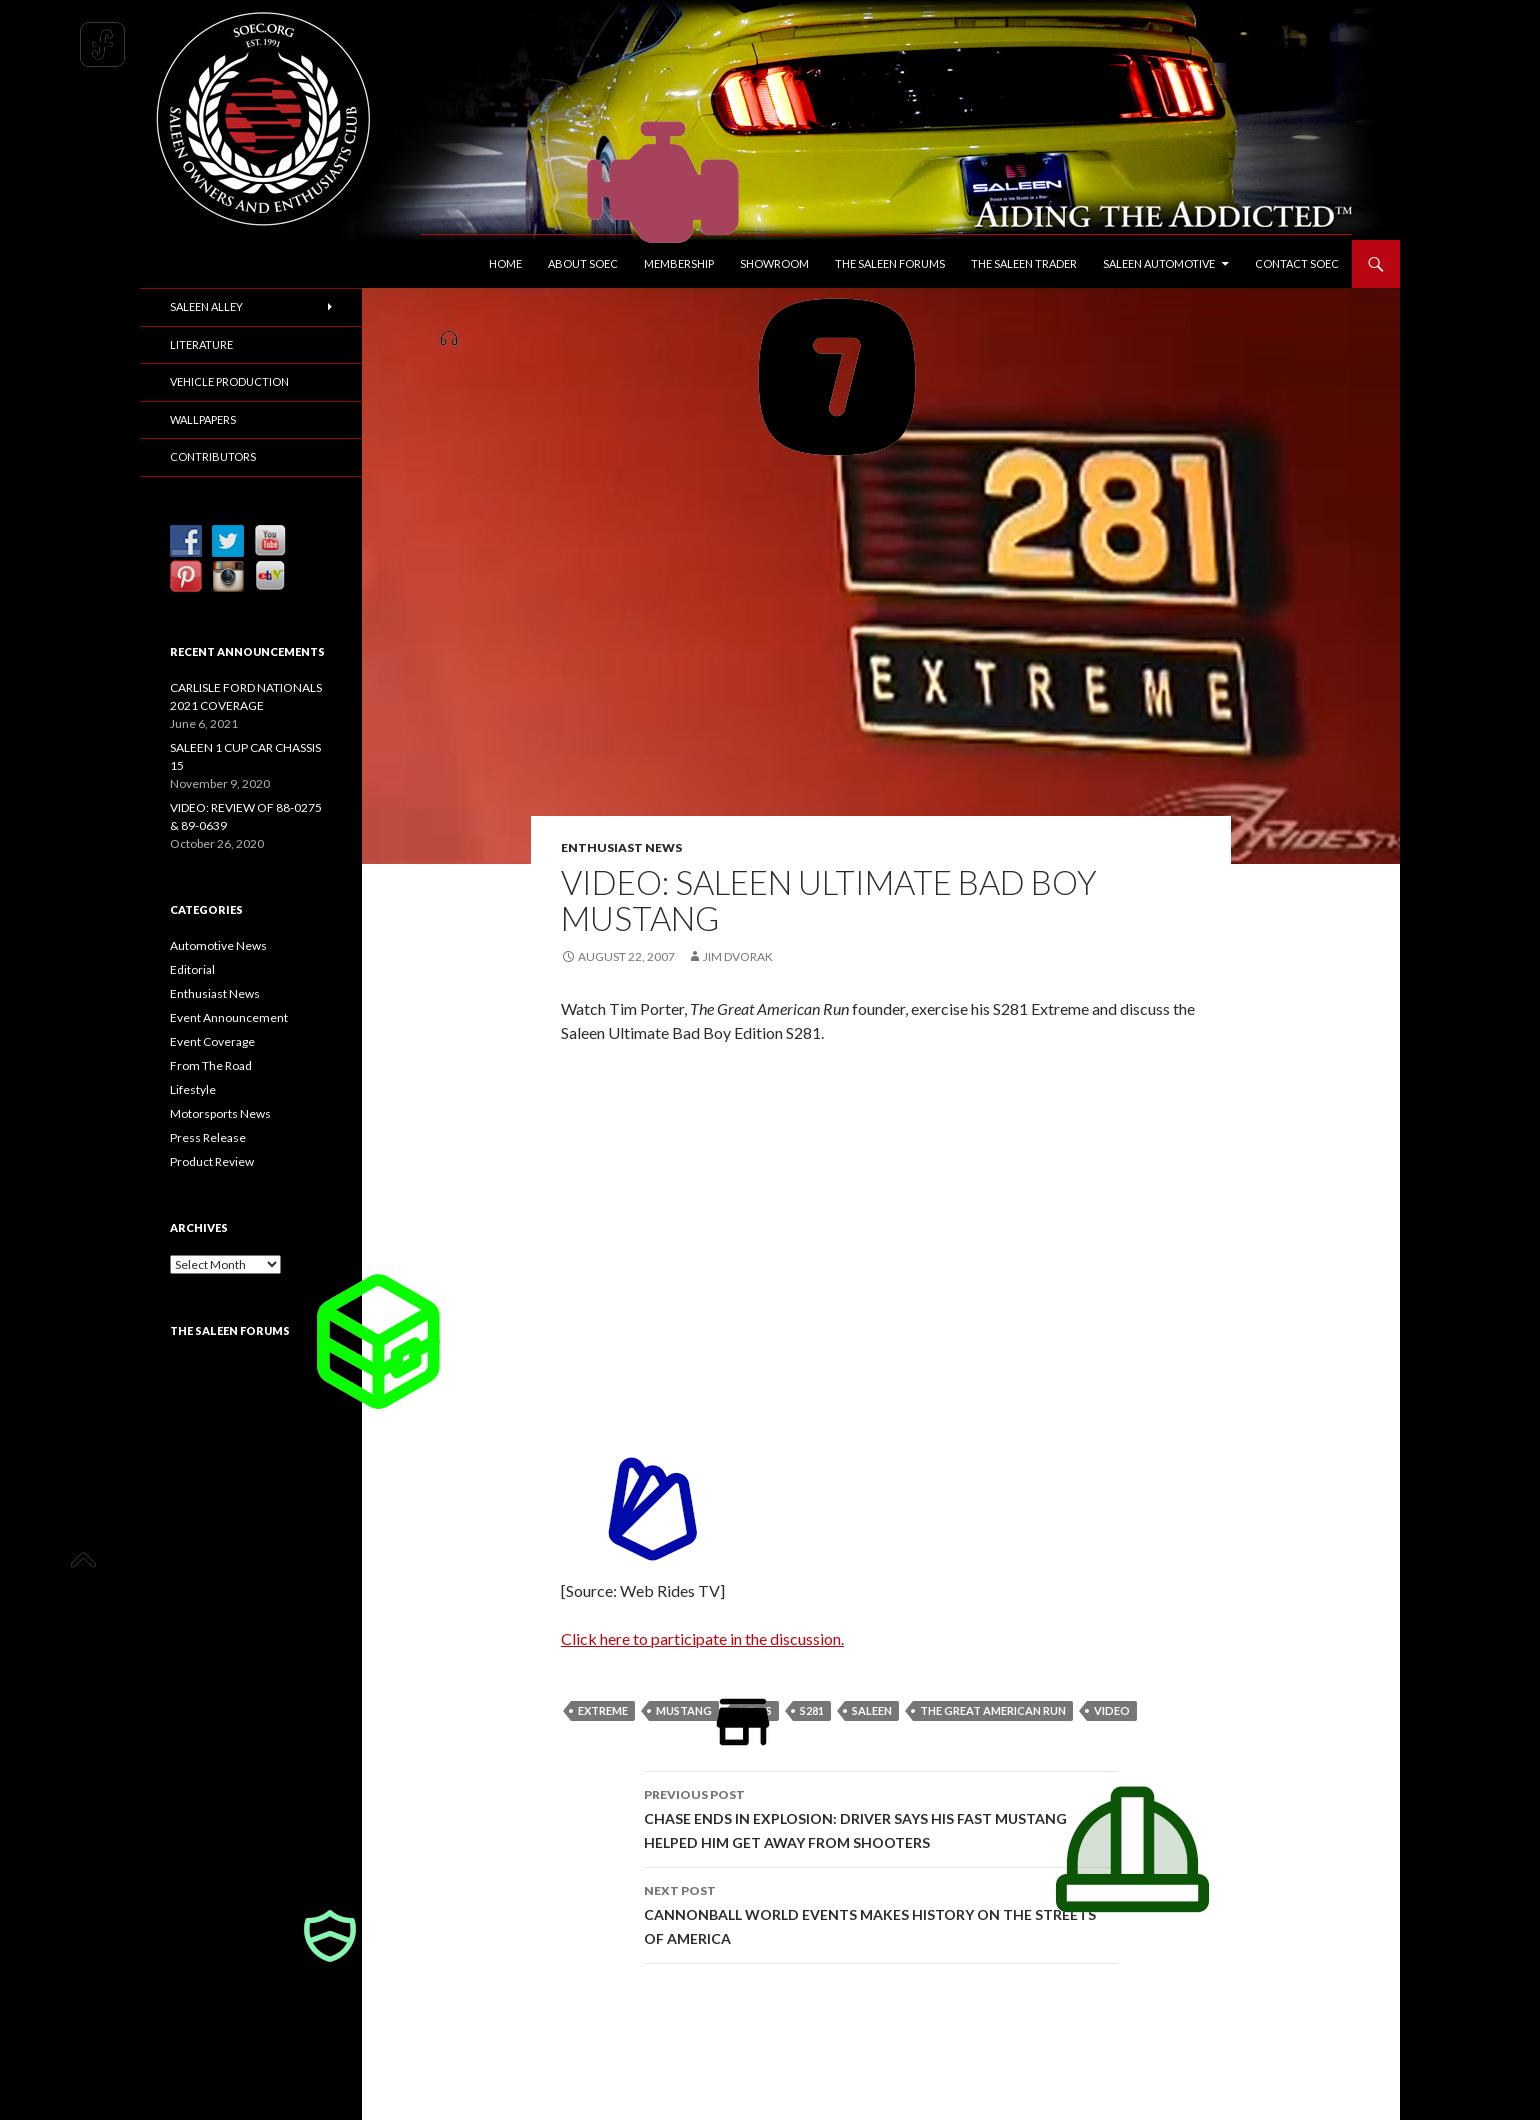 The width and height of the screenshot is (1540, 2120). What do you see at coordinates (837, 377) in the screenshot?
I see `indicates item number 7 in a list or sequence` at bounding box center [837, 377].